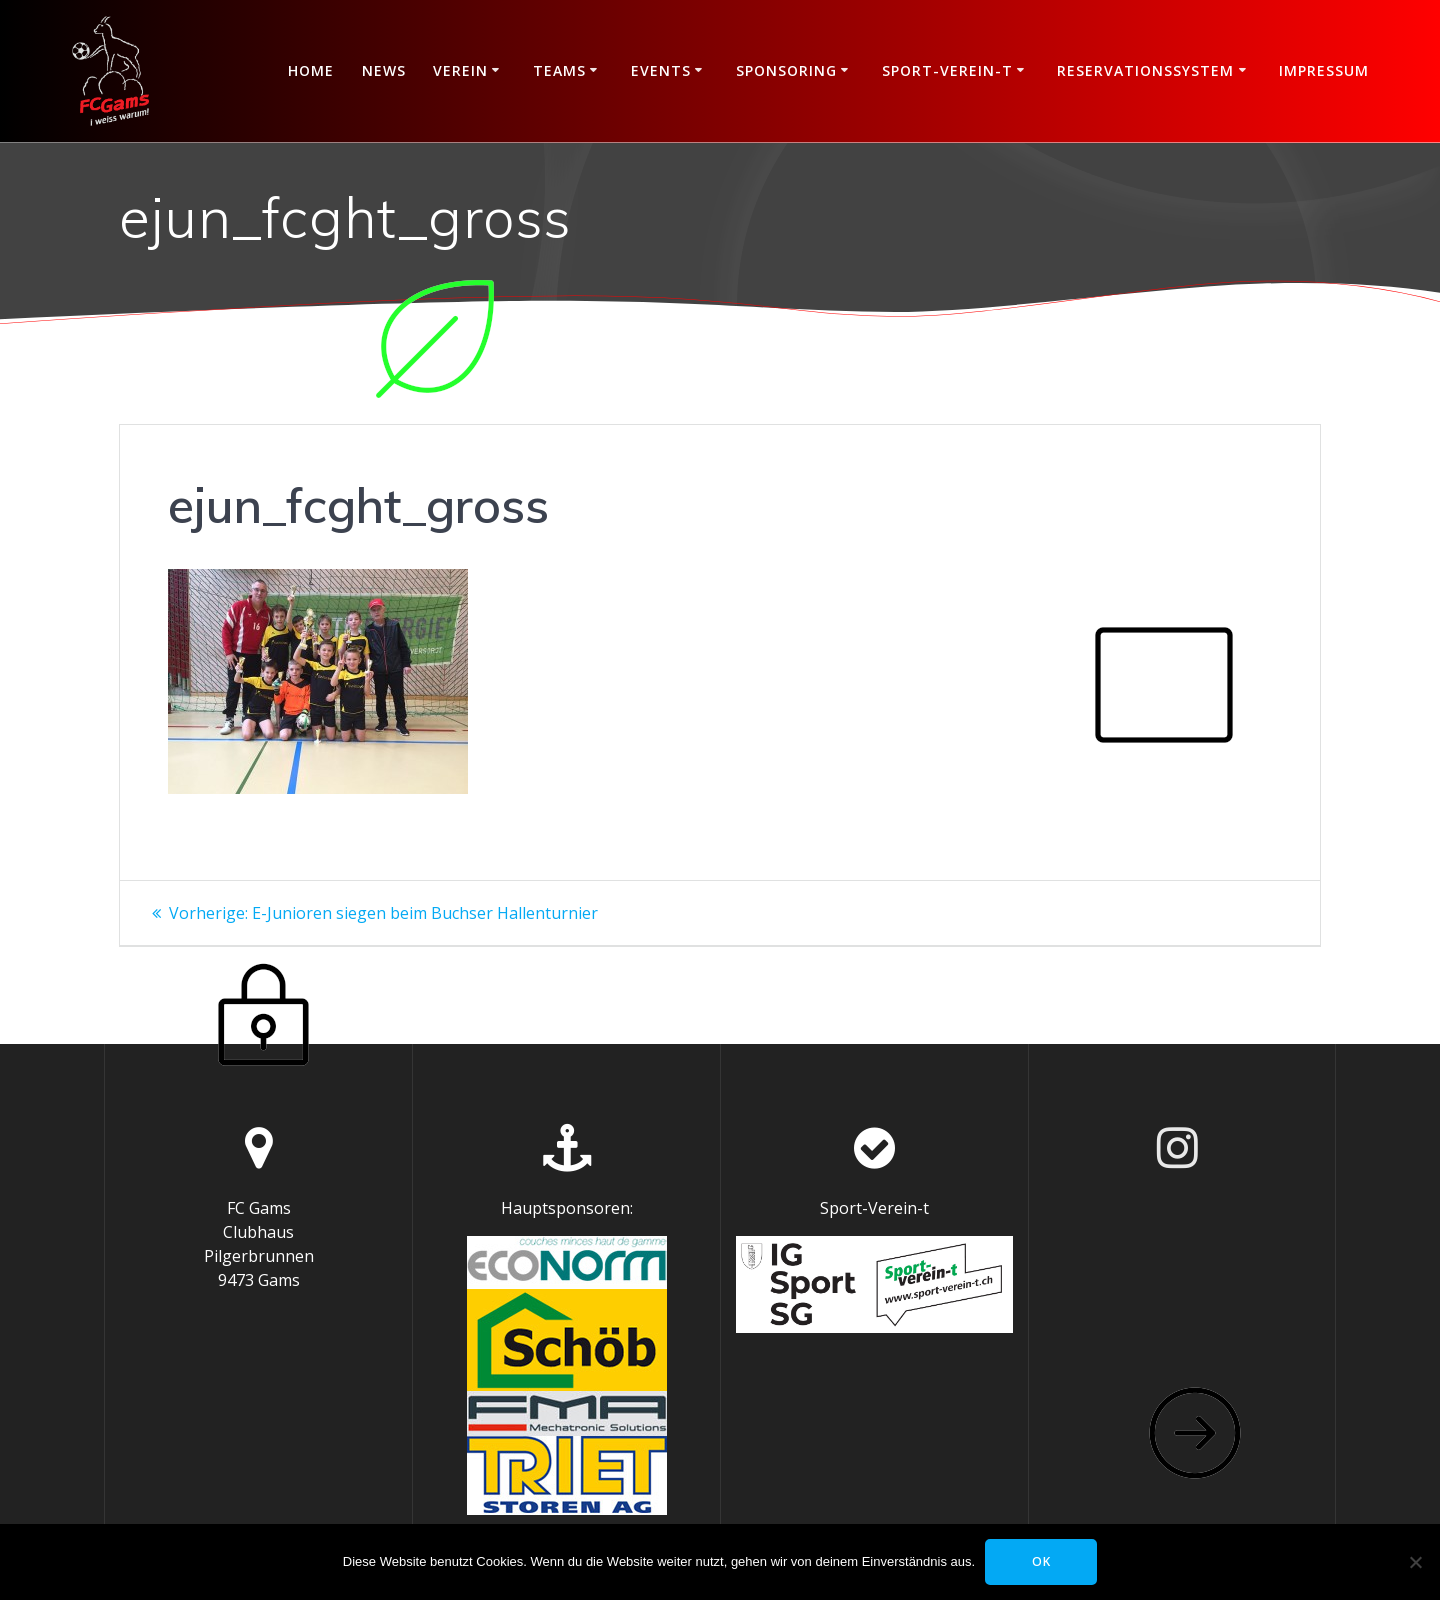 The image size is (1440, 1600). Describe the element at coordinates (1164, 685) in the screenshot. I see `placeholder for content or media` at that location.